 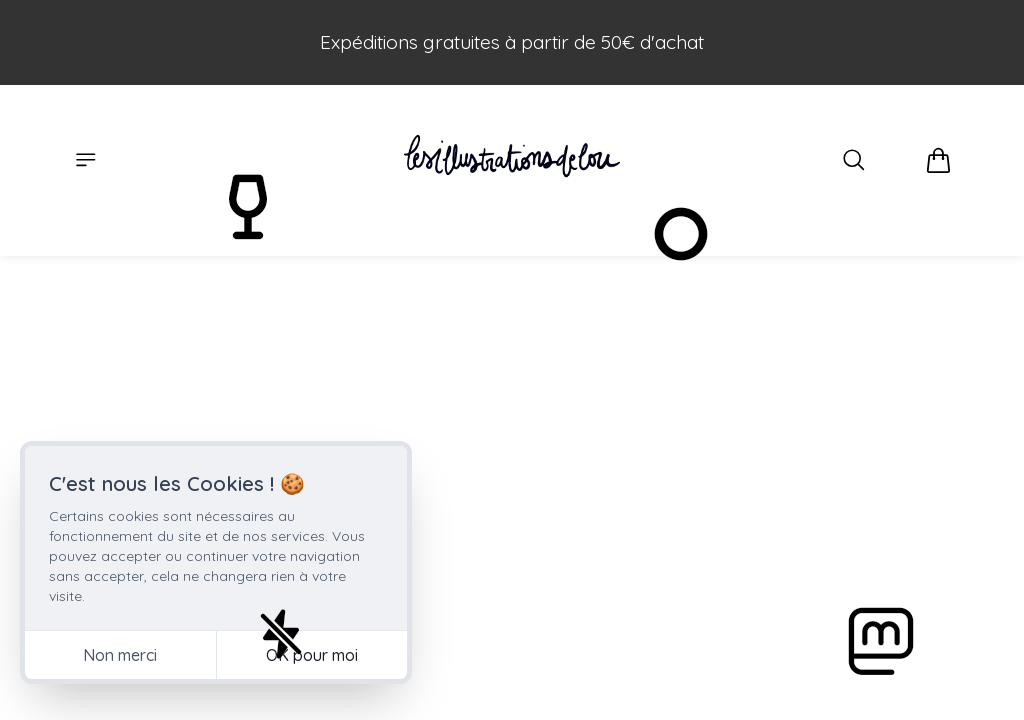 What do you see at coordinates (681, 234) in the screenshot?
I see `indicates gender-neutral or unspecified gender option` at bounding box center [681, 234].